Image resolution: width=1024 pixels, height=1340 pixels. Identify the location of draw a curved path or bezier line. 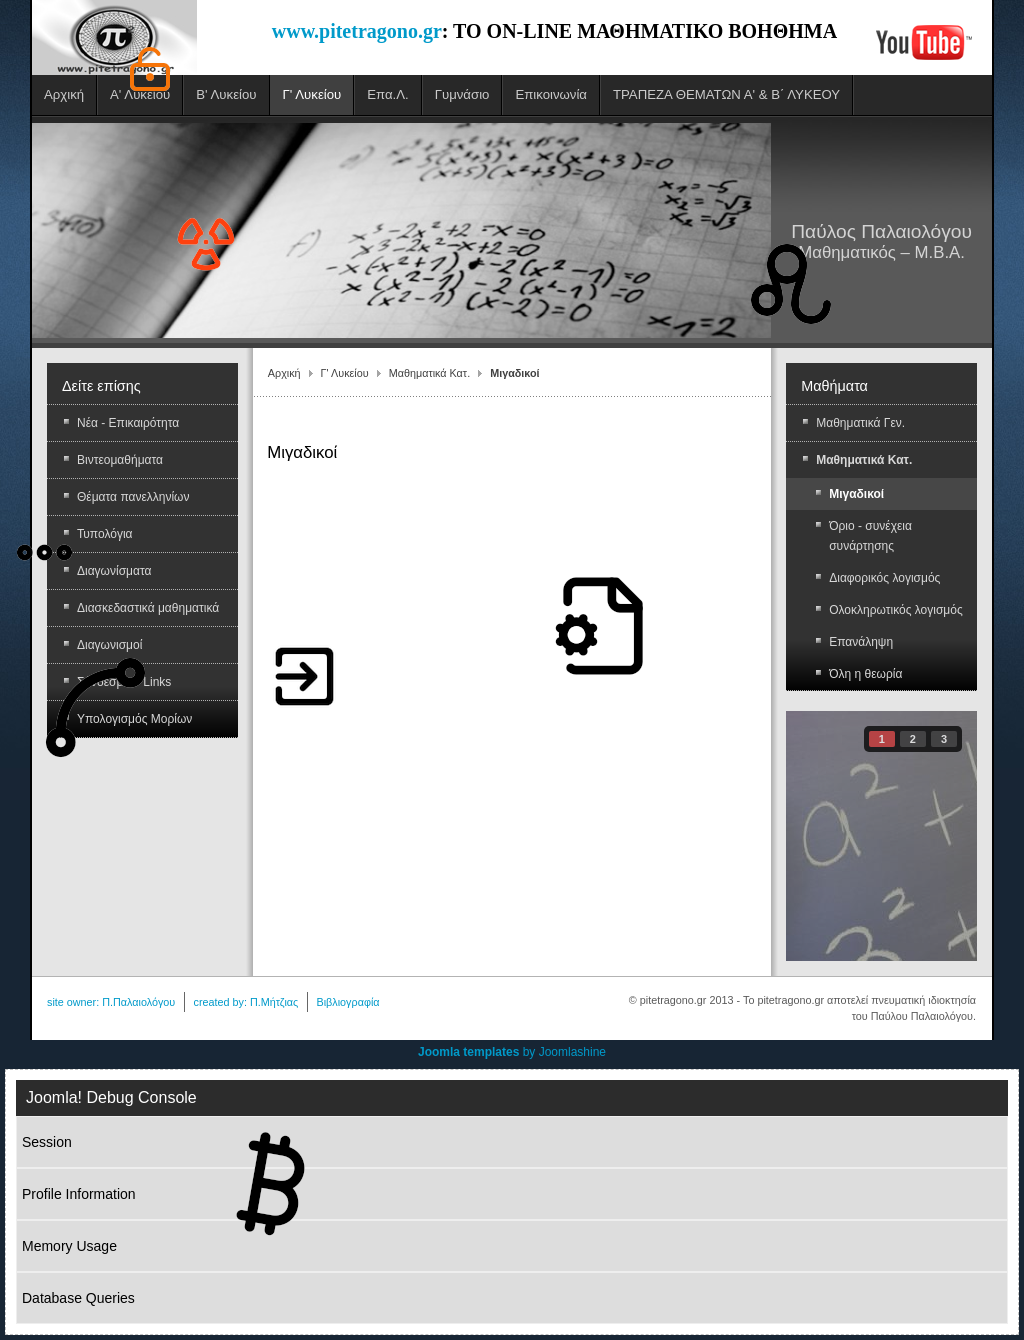
(95, 707).